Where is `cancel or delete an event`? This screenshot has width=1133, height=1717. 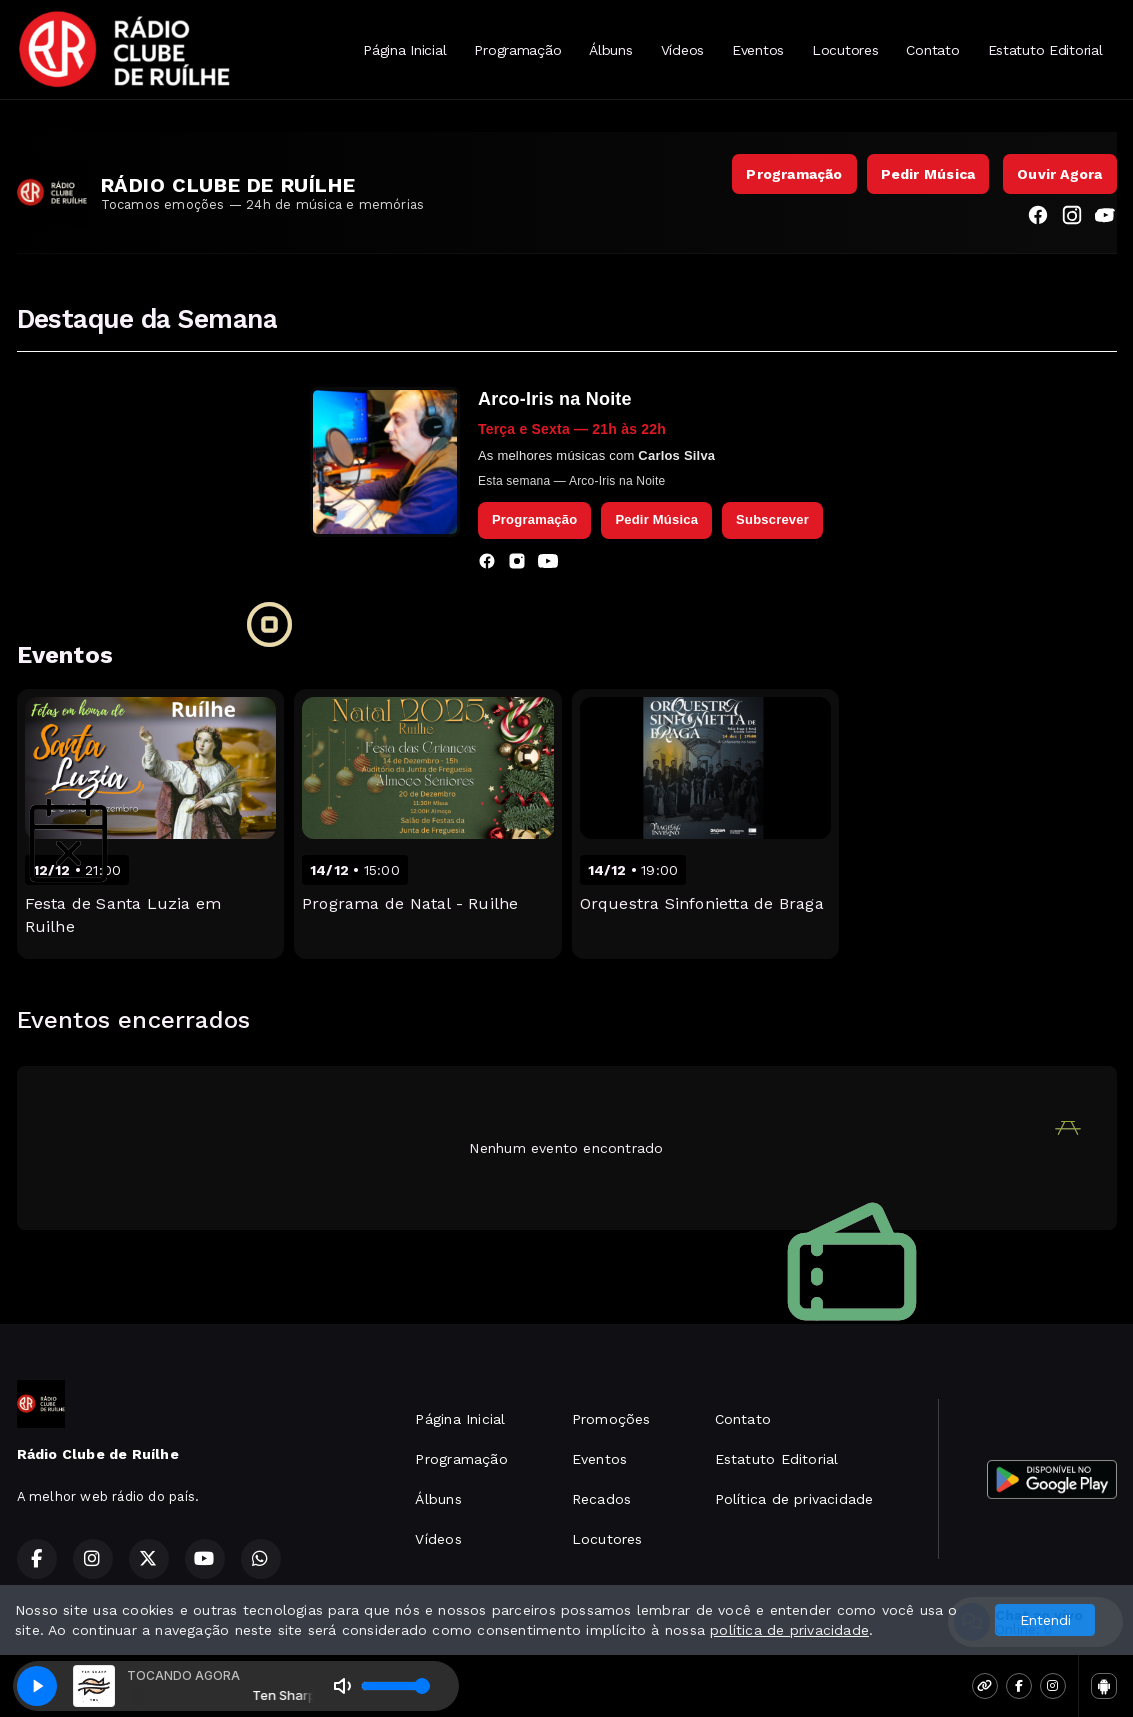
cancel or delete an event is located at coordinates (68, 843).